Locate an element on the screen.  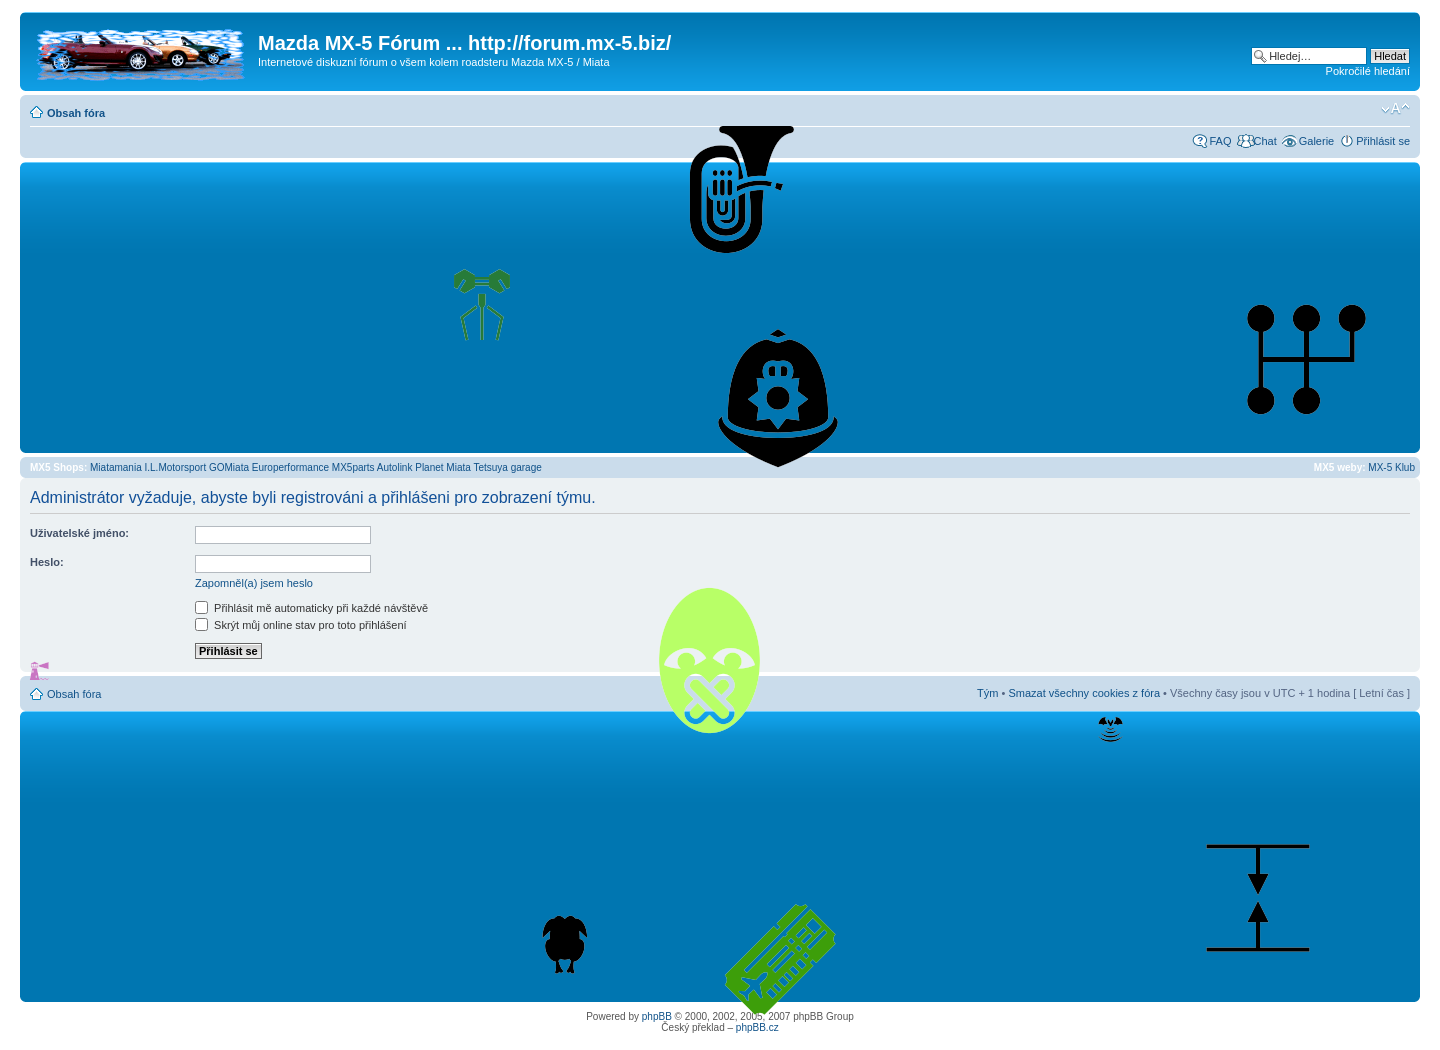
deploy nano-bot units is located at coordinates (482, 305).